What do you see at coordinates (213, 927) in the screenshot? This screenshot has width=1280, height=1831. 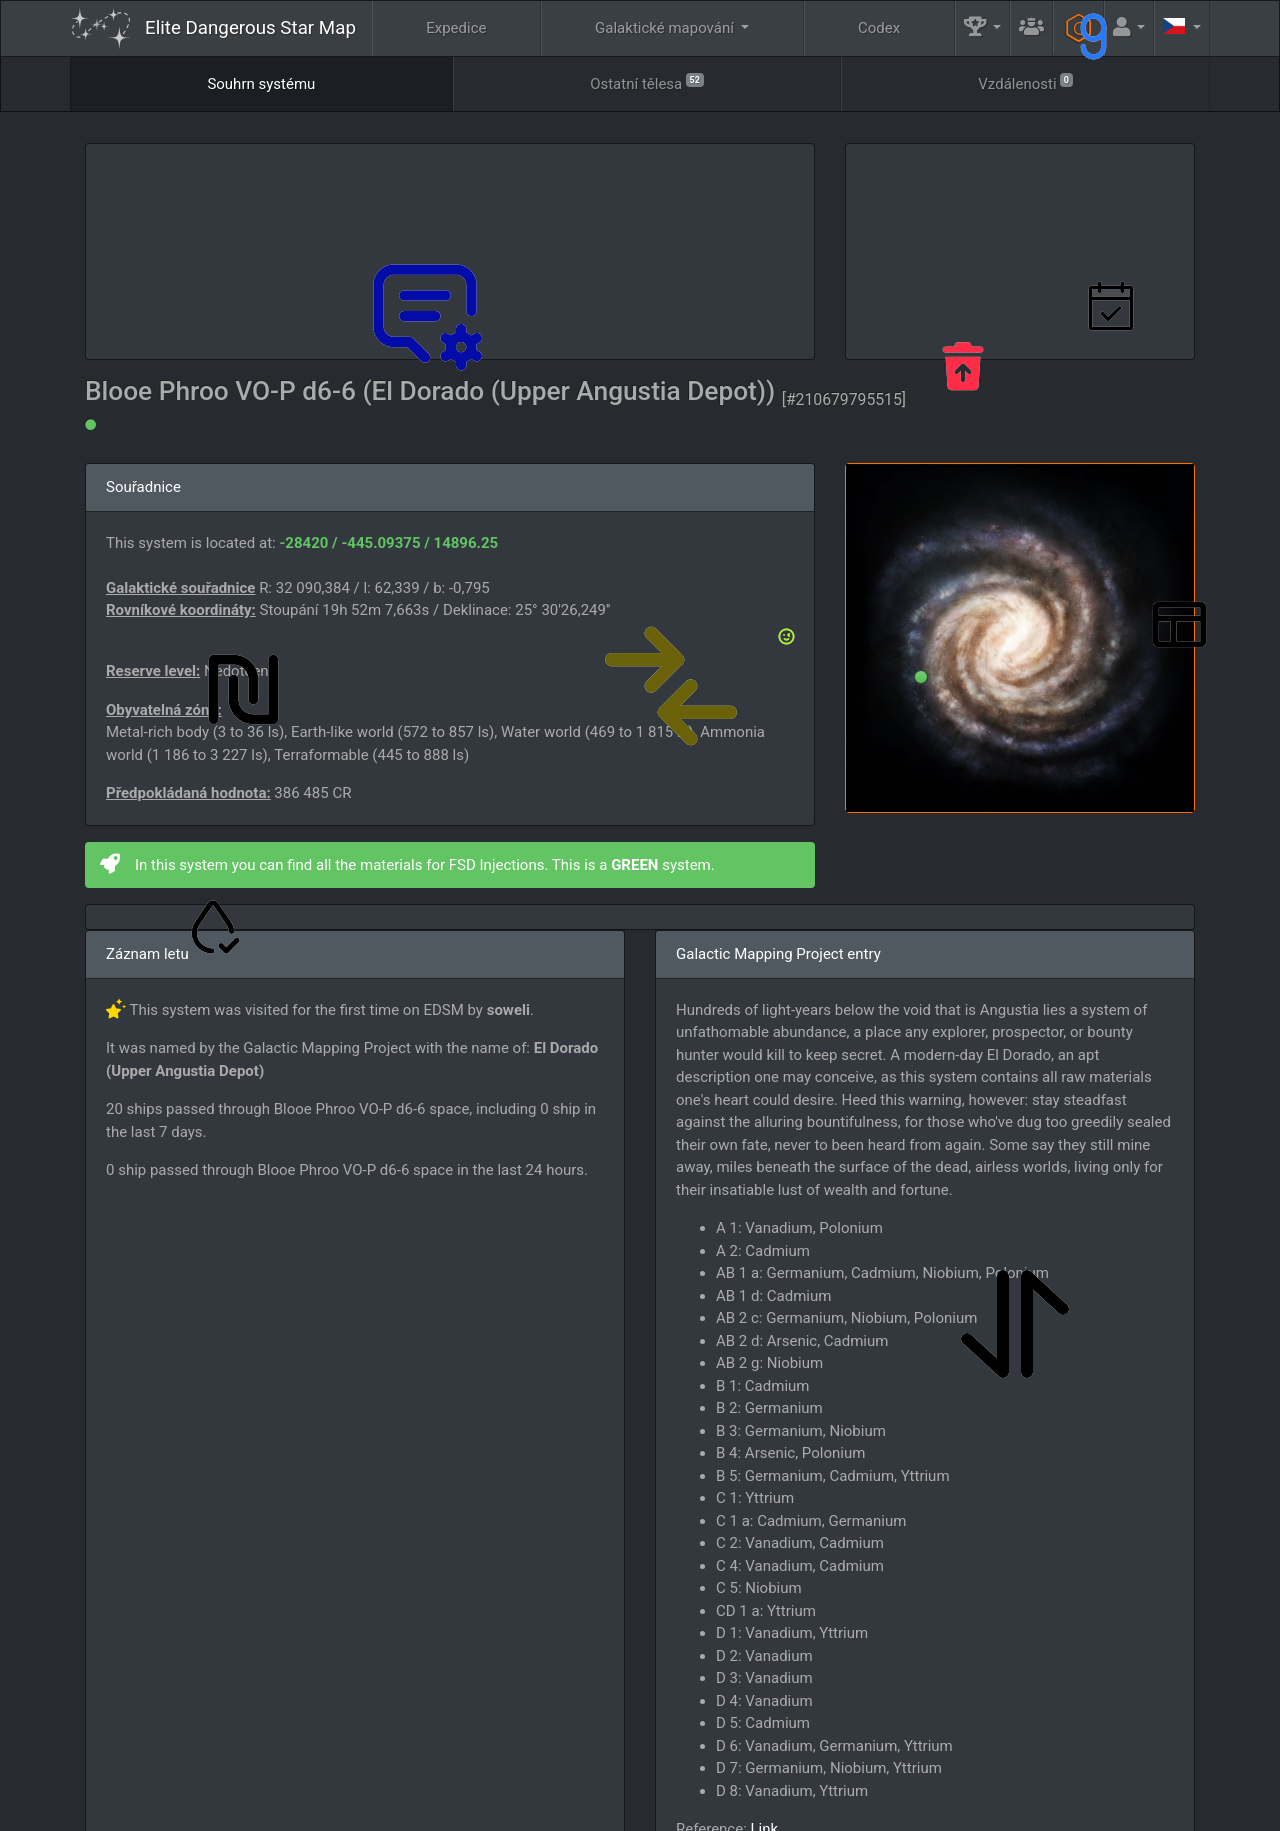 I see `water quality verified or safe` at bounding box center [213, 927].